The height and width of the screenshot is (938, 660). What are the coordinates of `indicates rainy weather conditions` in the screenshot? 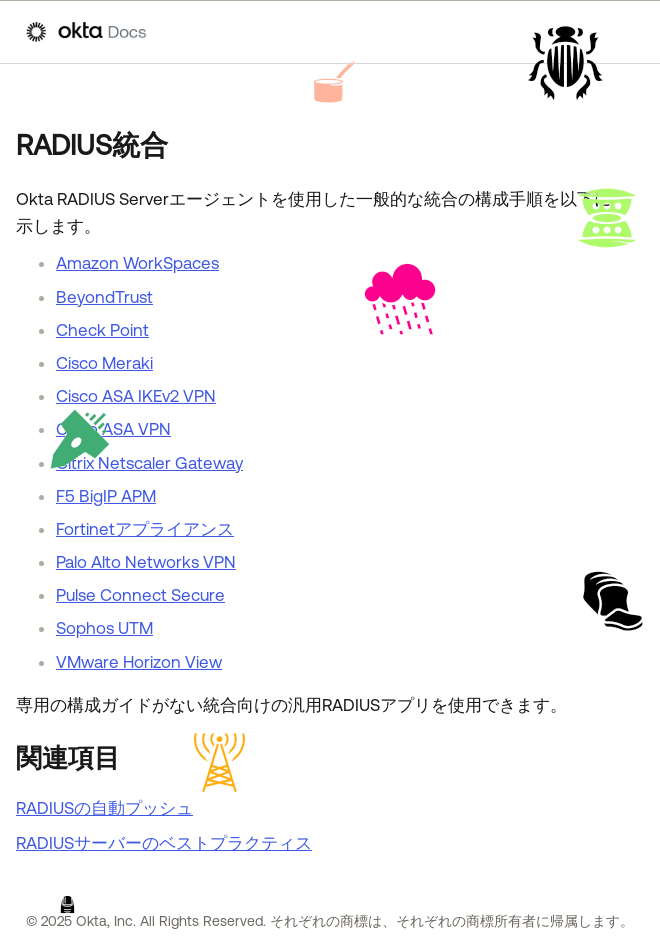 It's located at (400, 299).